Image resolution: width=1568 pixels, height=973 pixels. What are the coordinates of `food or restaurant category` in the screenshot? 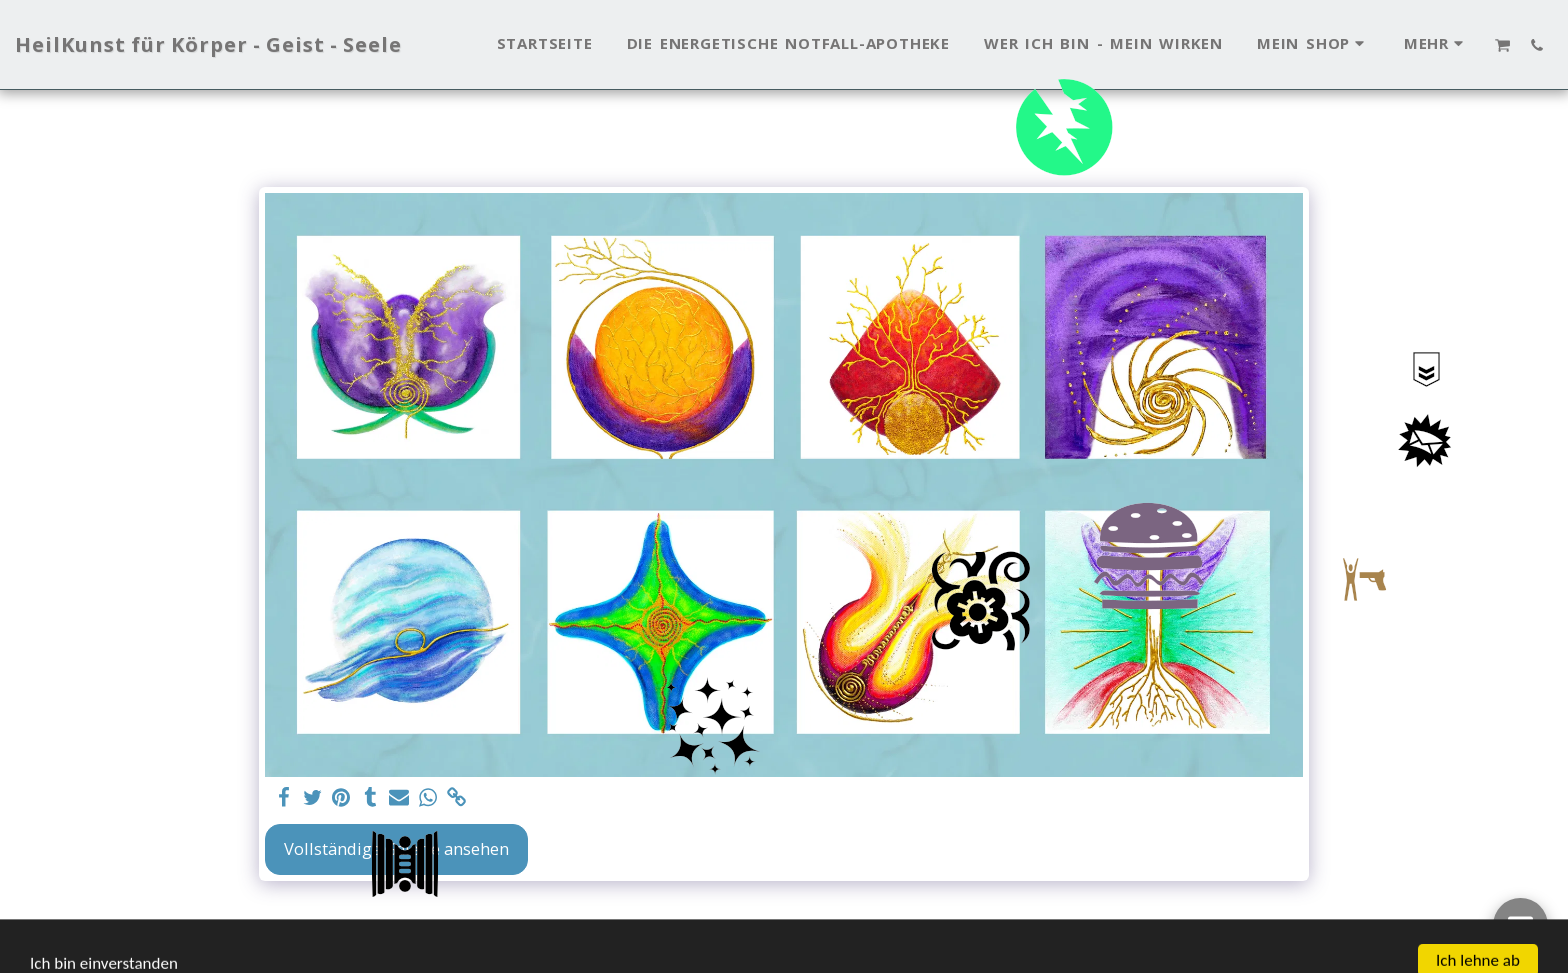 It's located at (1149, 556).